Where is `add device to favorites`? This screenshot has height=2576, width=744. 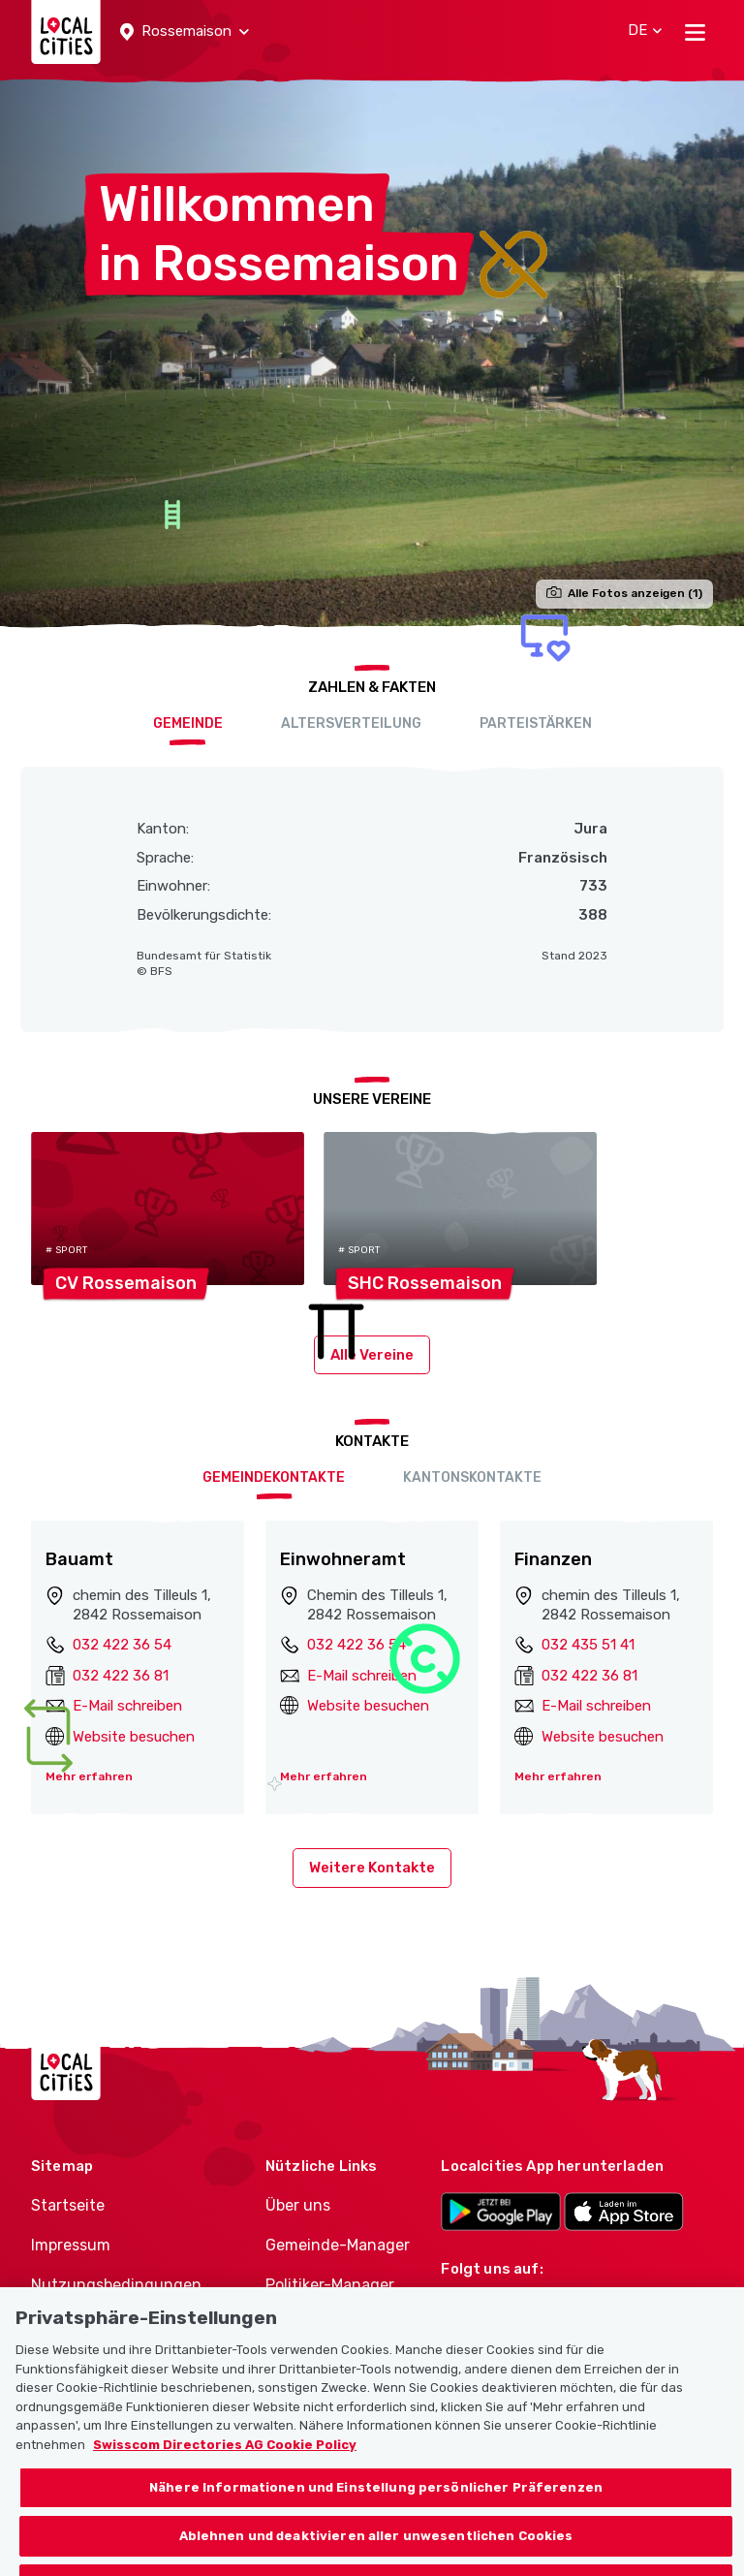 add device to favorites is located at coordinates (544, 636).